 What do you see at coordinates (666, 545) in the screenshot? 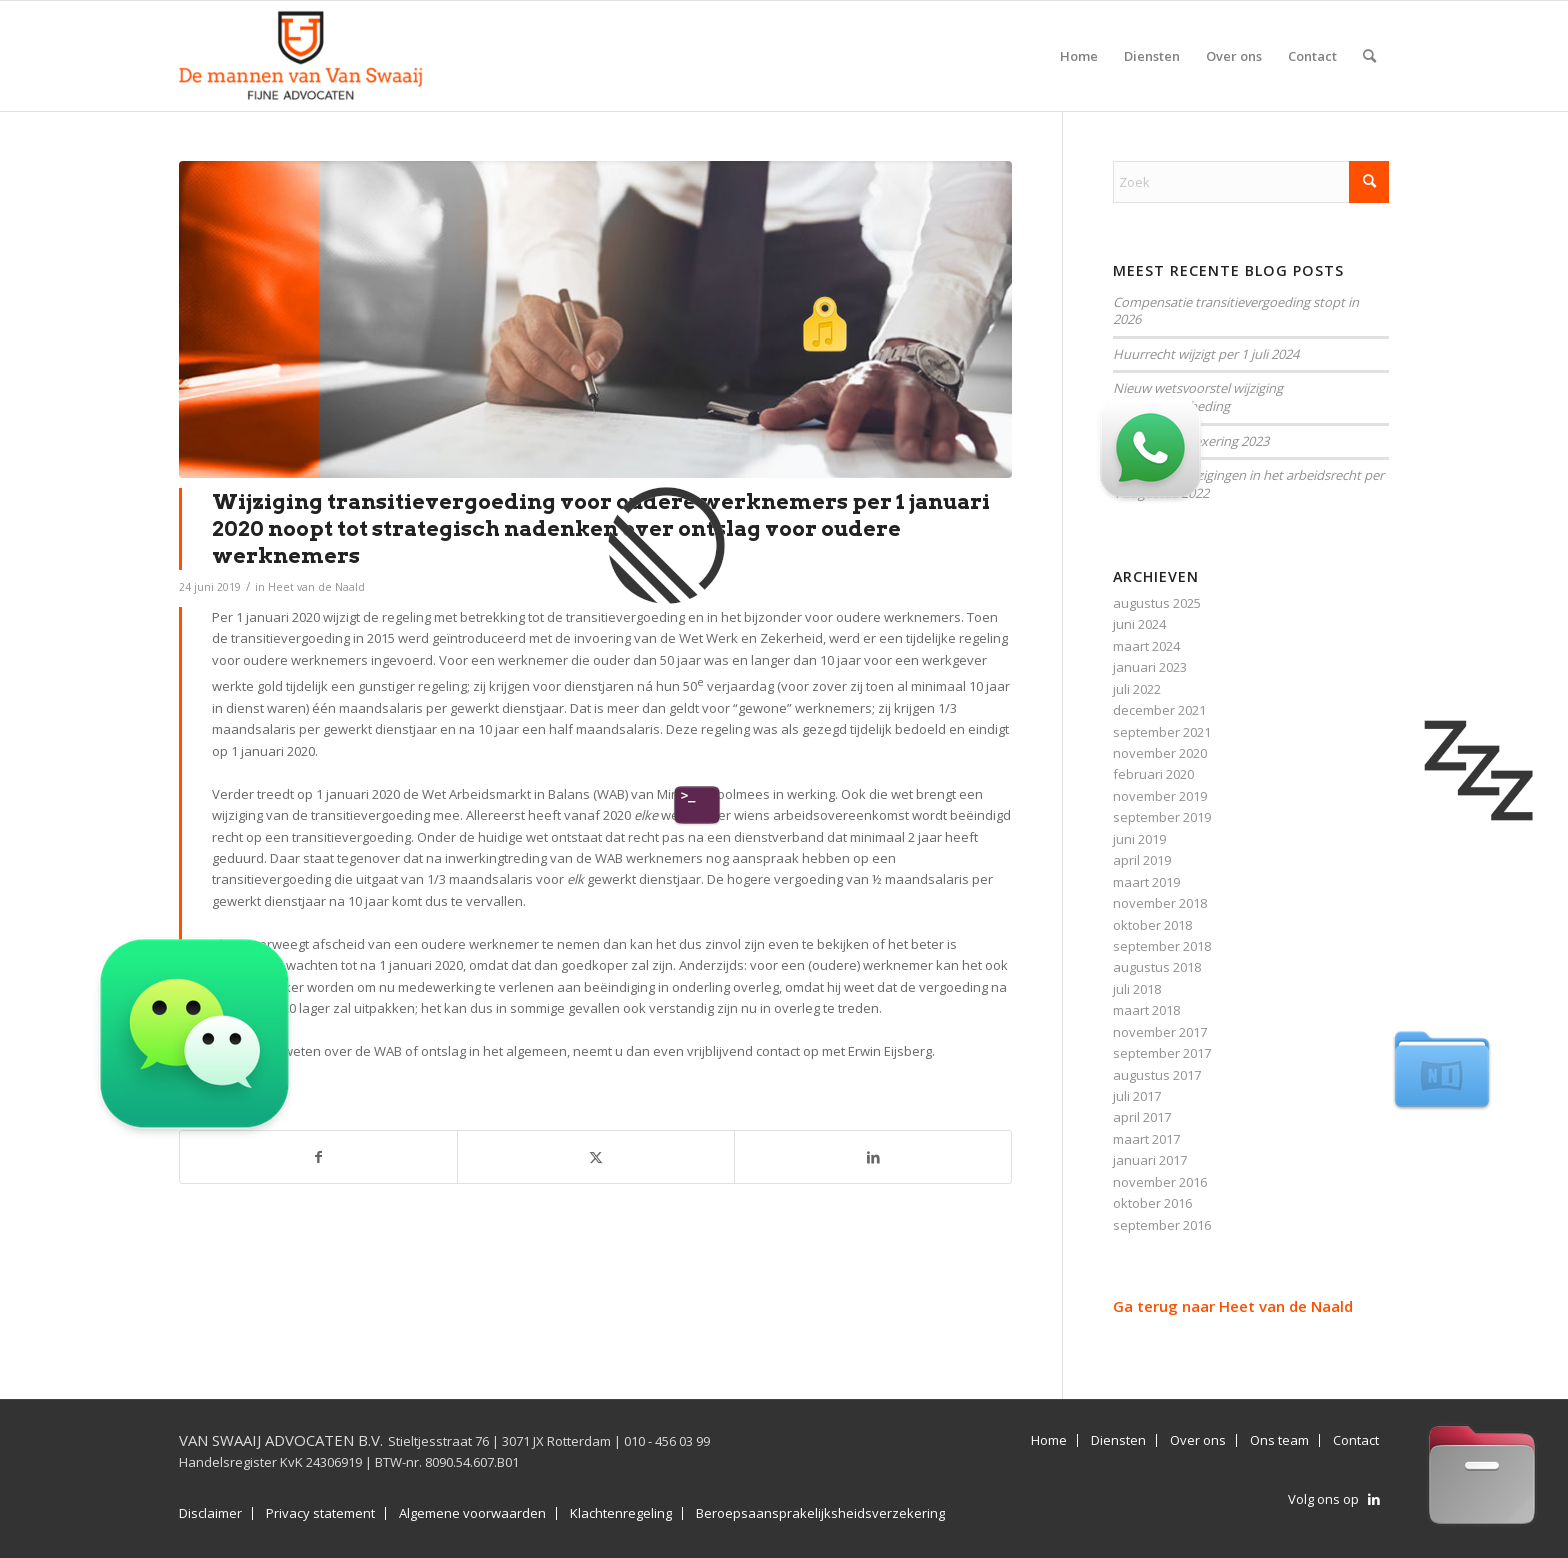
I see `open linear app` at bounding box center [666, 545].